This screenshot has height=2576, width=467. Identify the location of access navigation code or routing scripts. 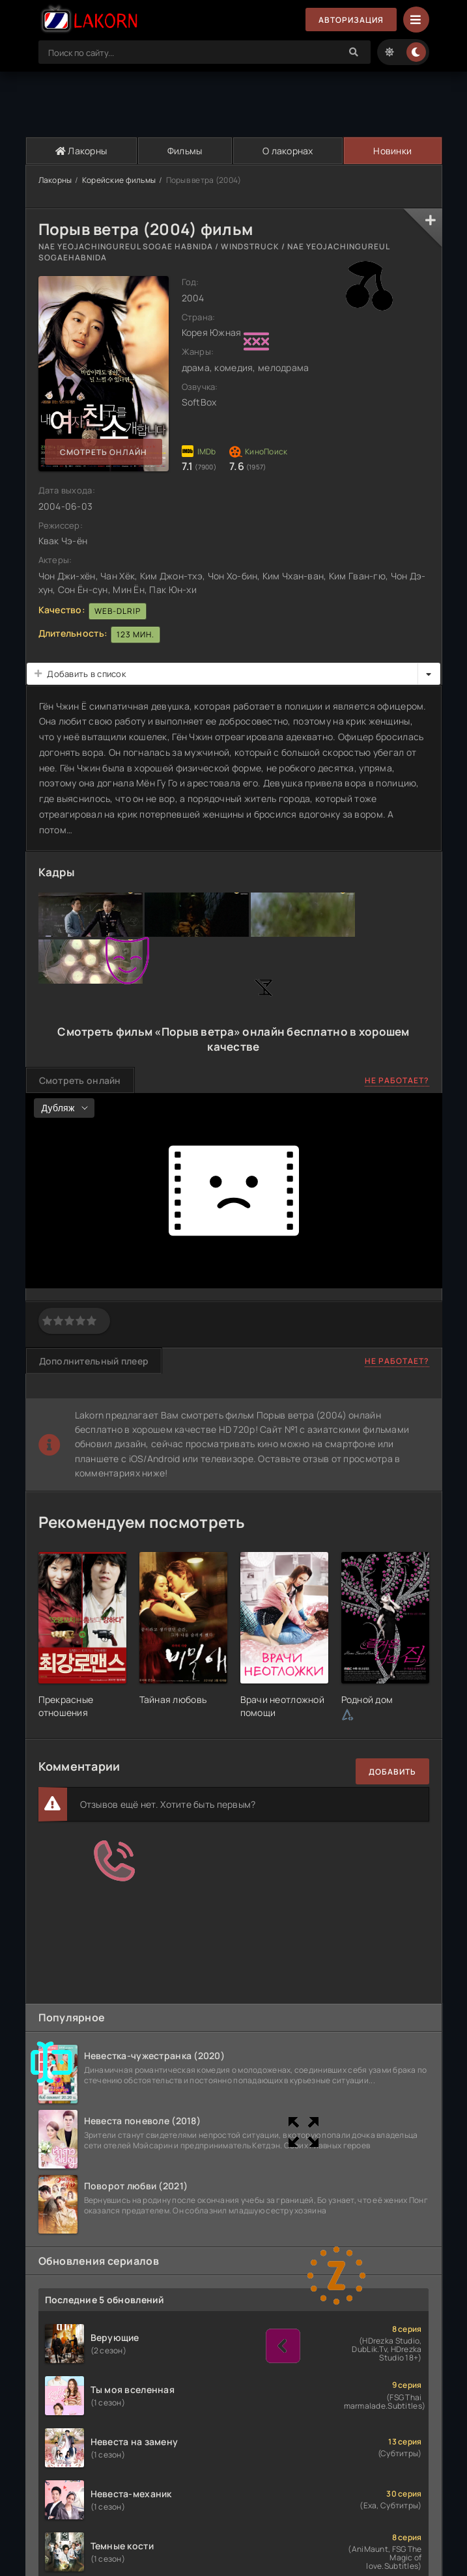
(347, 1715).